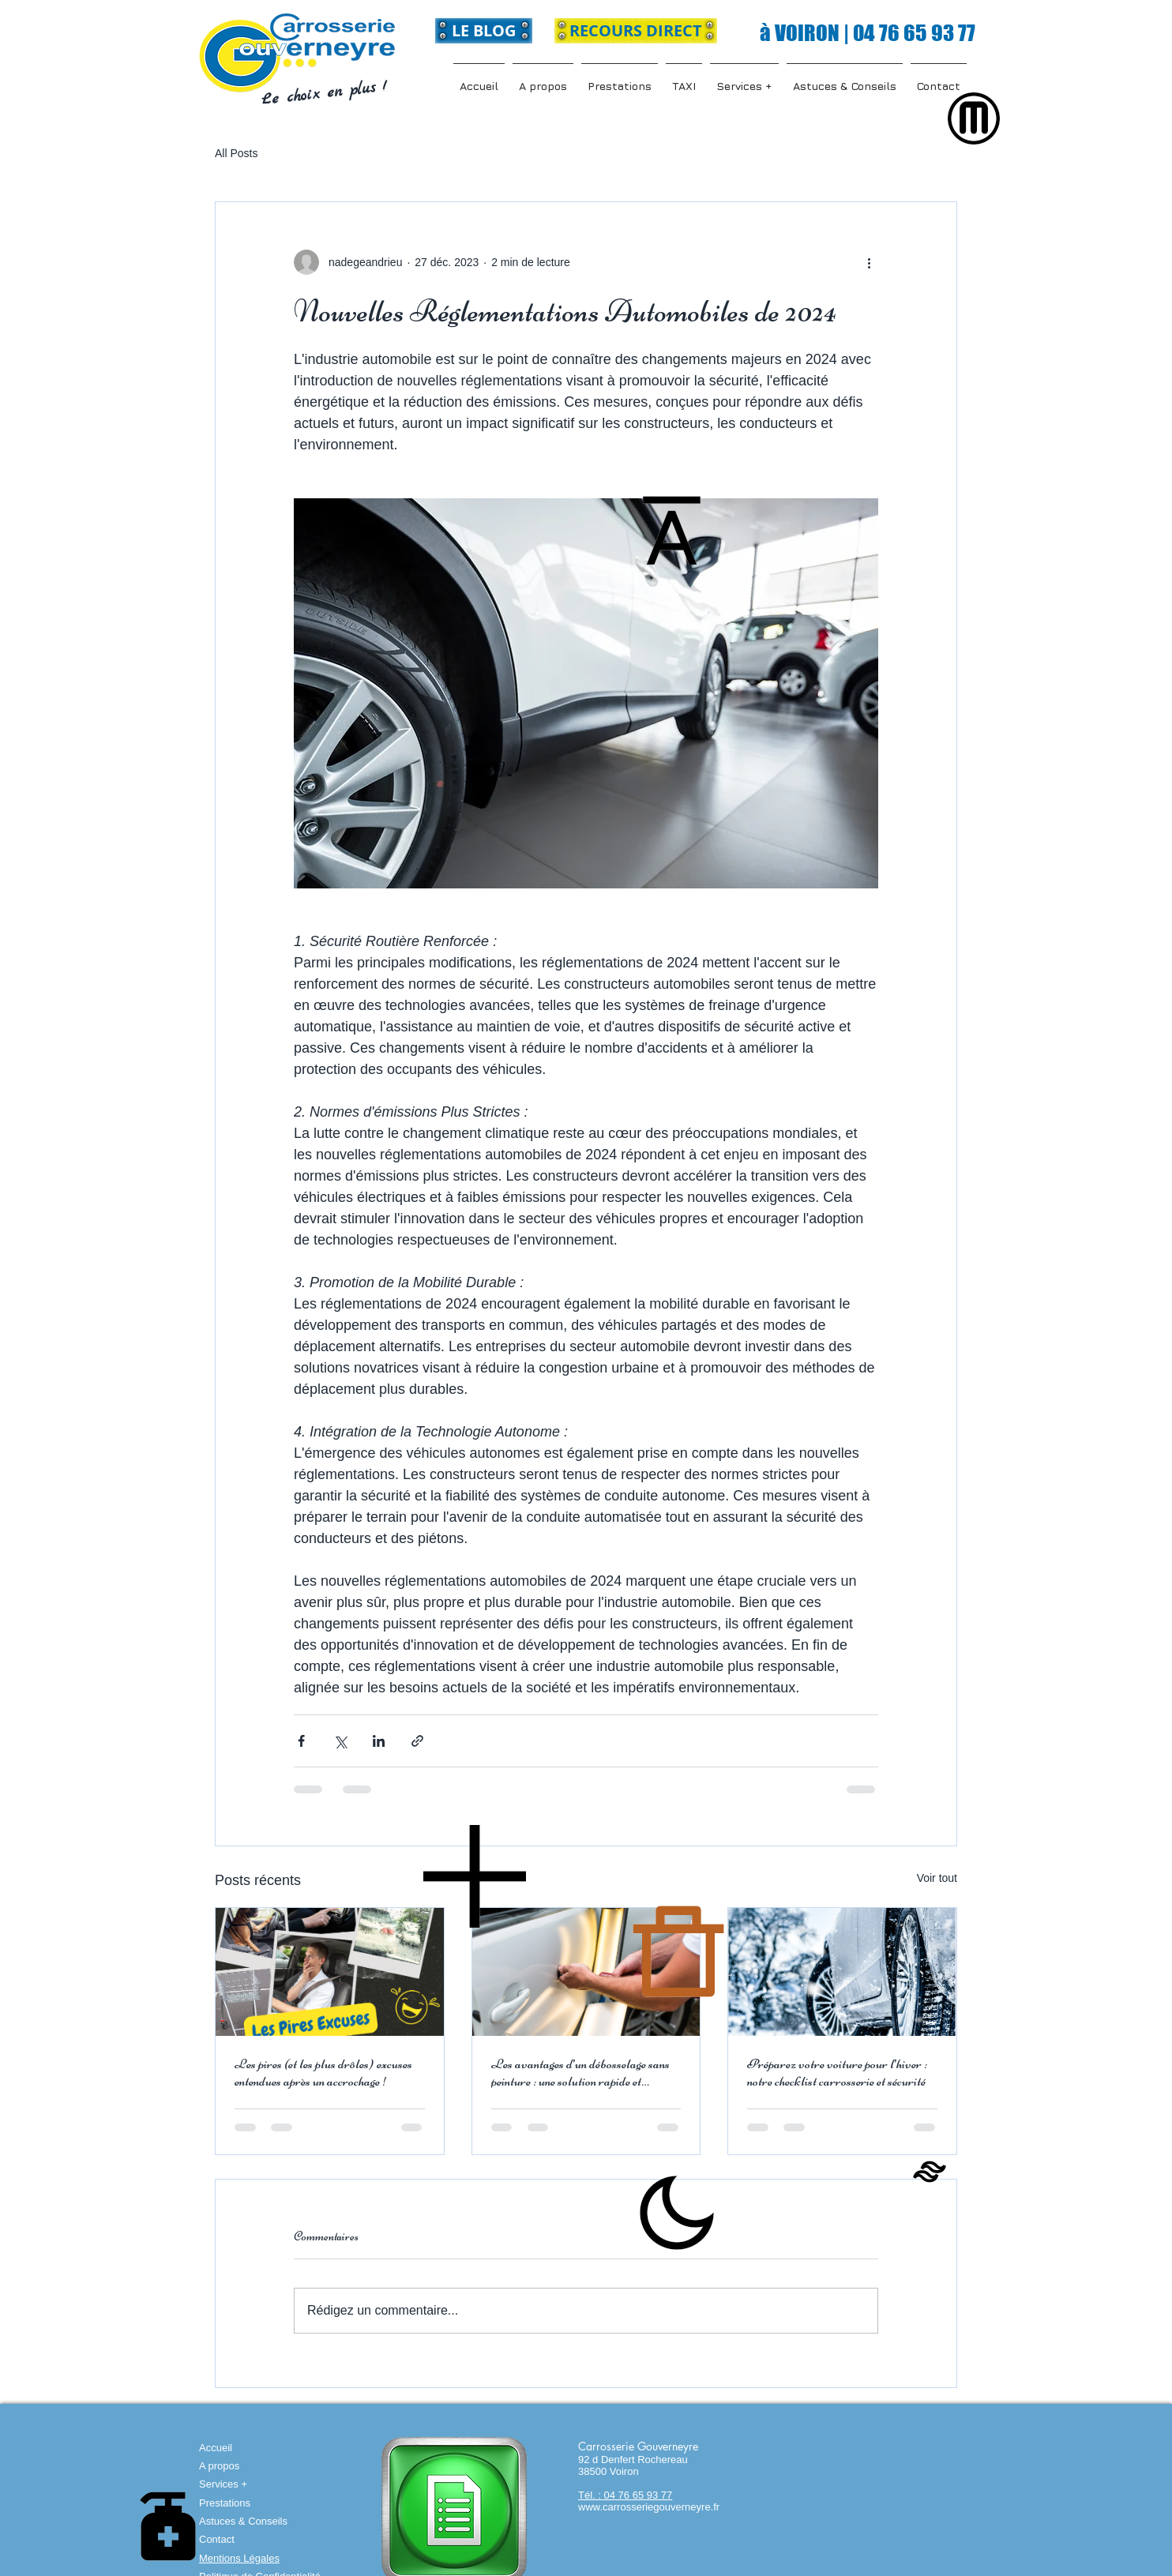 The image size is (1172, 2576). I want to click on access hand sanitizer station location, so click(168, 2526).